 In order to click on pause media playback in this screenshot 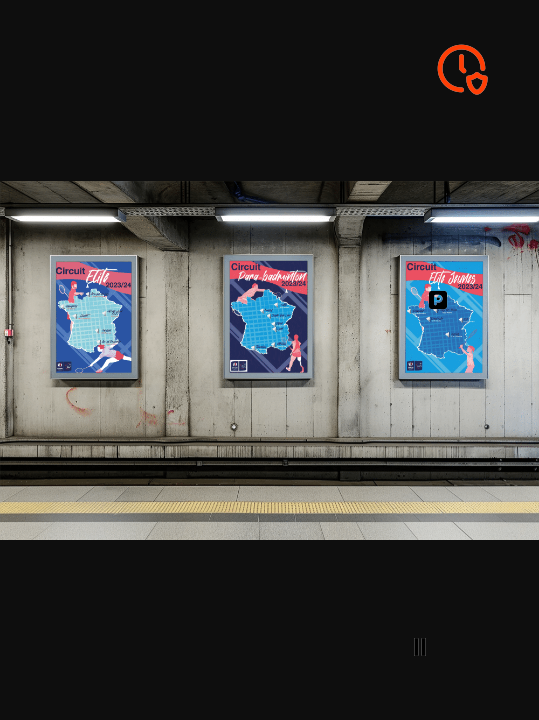, I will do `click(420, 647)`.